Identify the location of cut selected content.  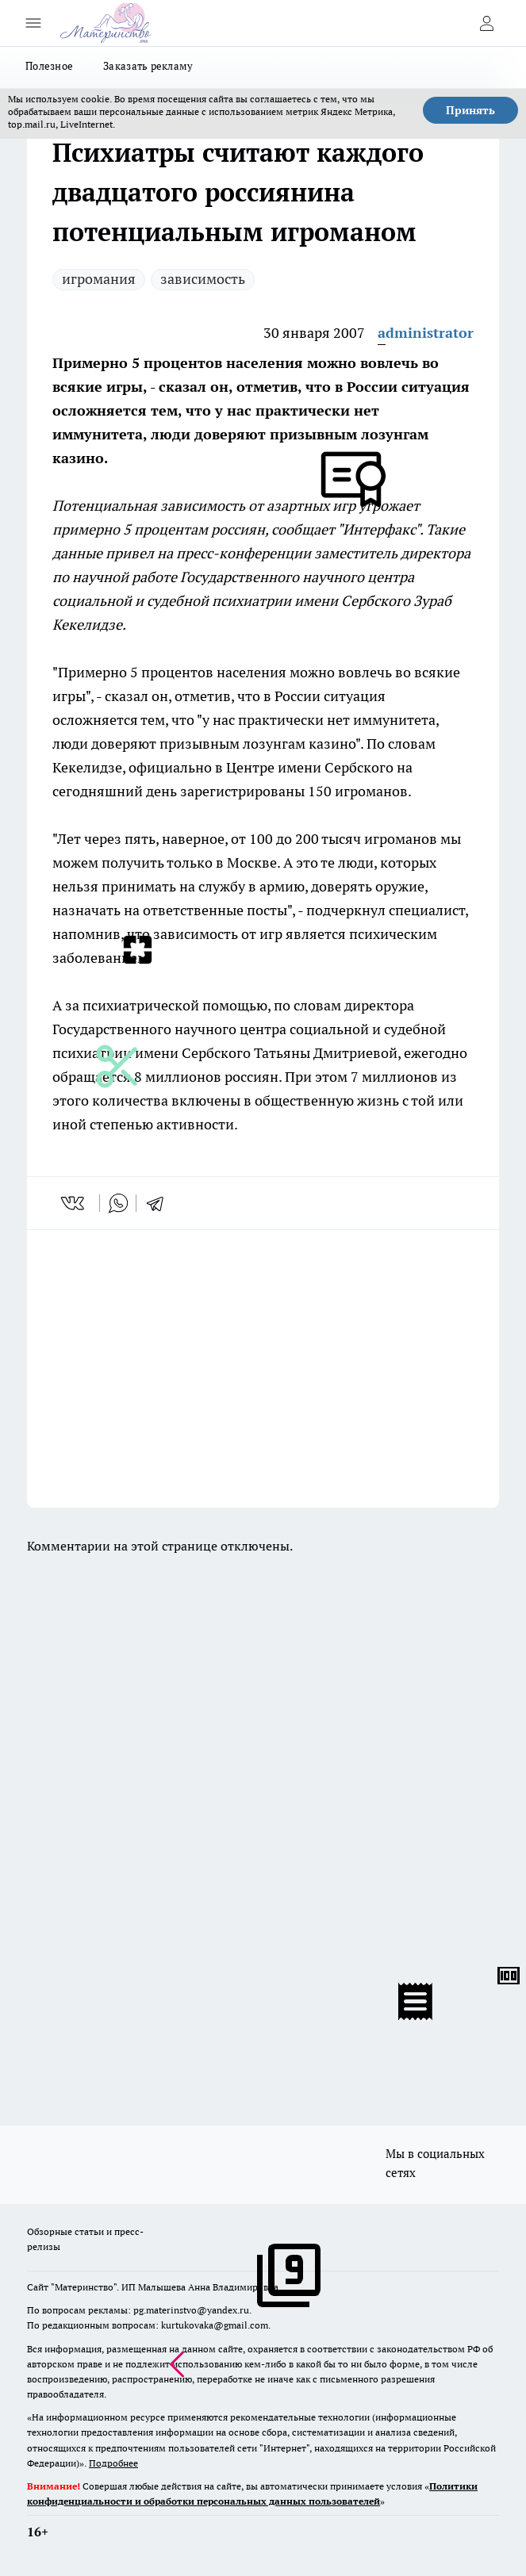
(117, 1066).